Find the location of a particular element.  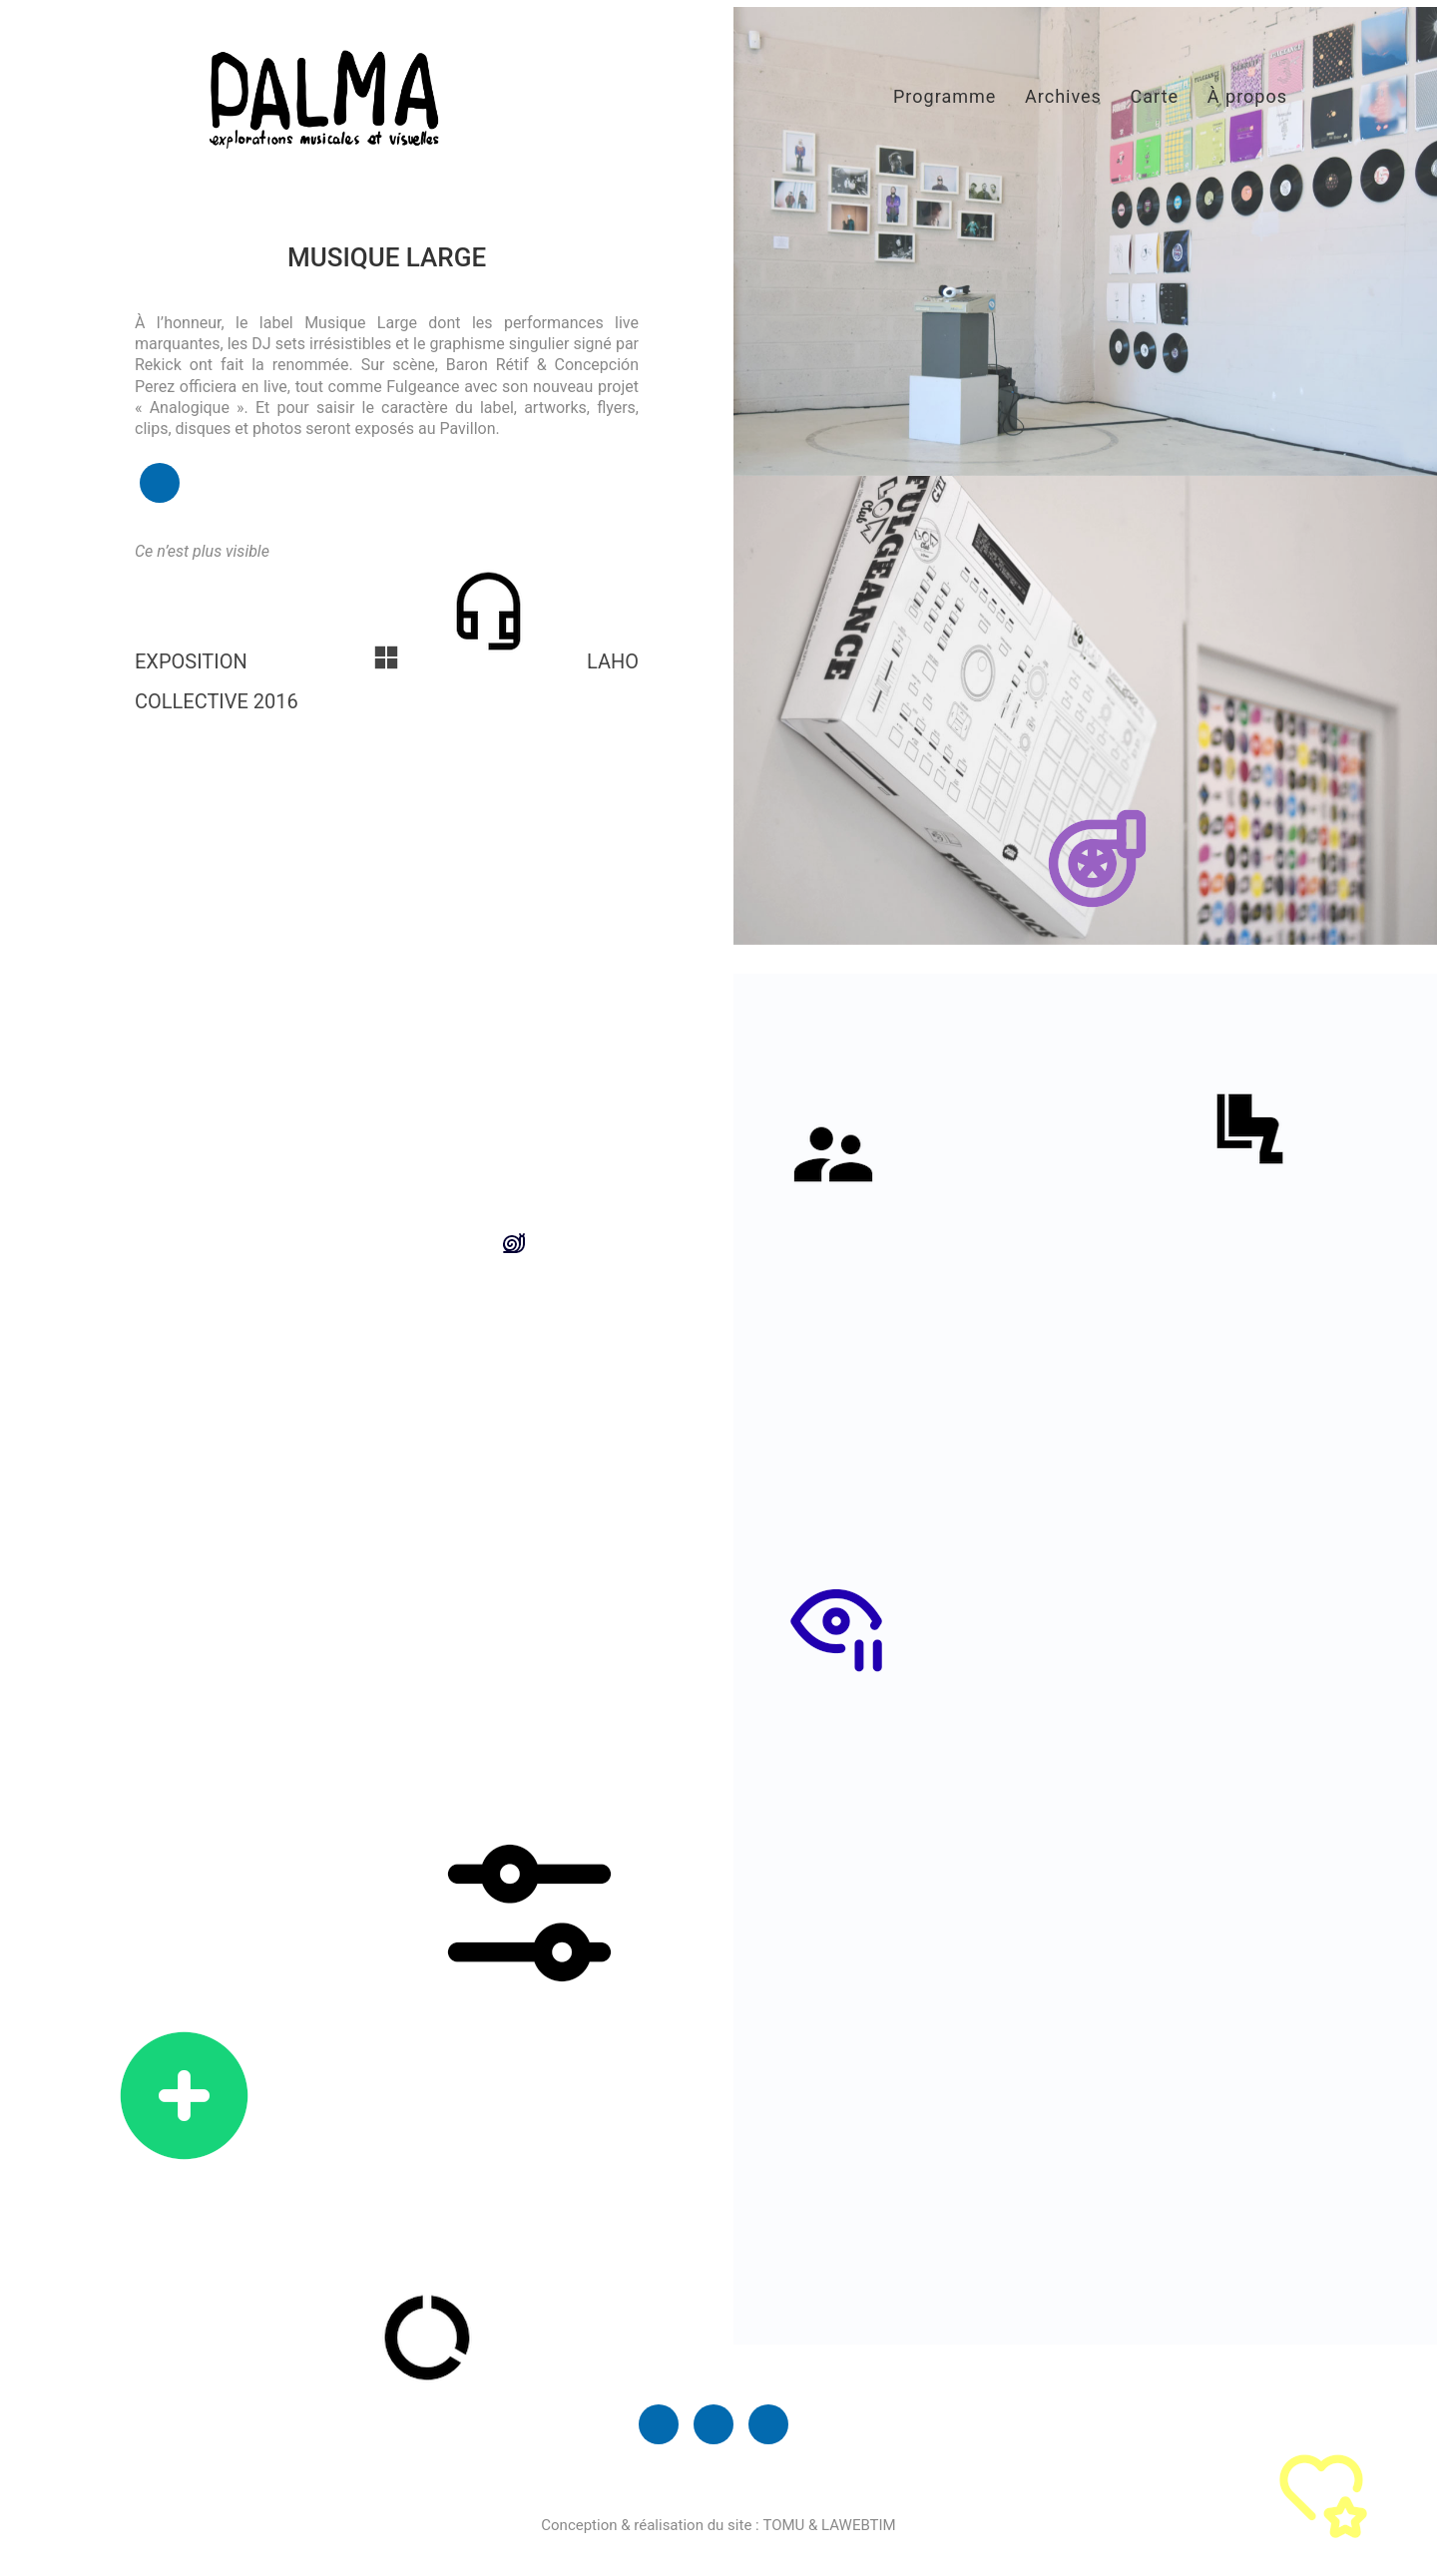

indicates reduced legroom seating option is located at coordinates (1251, 1128).